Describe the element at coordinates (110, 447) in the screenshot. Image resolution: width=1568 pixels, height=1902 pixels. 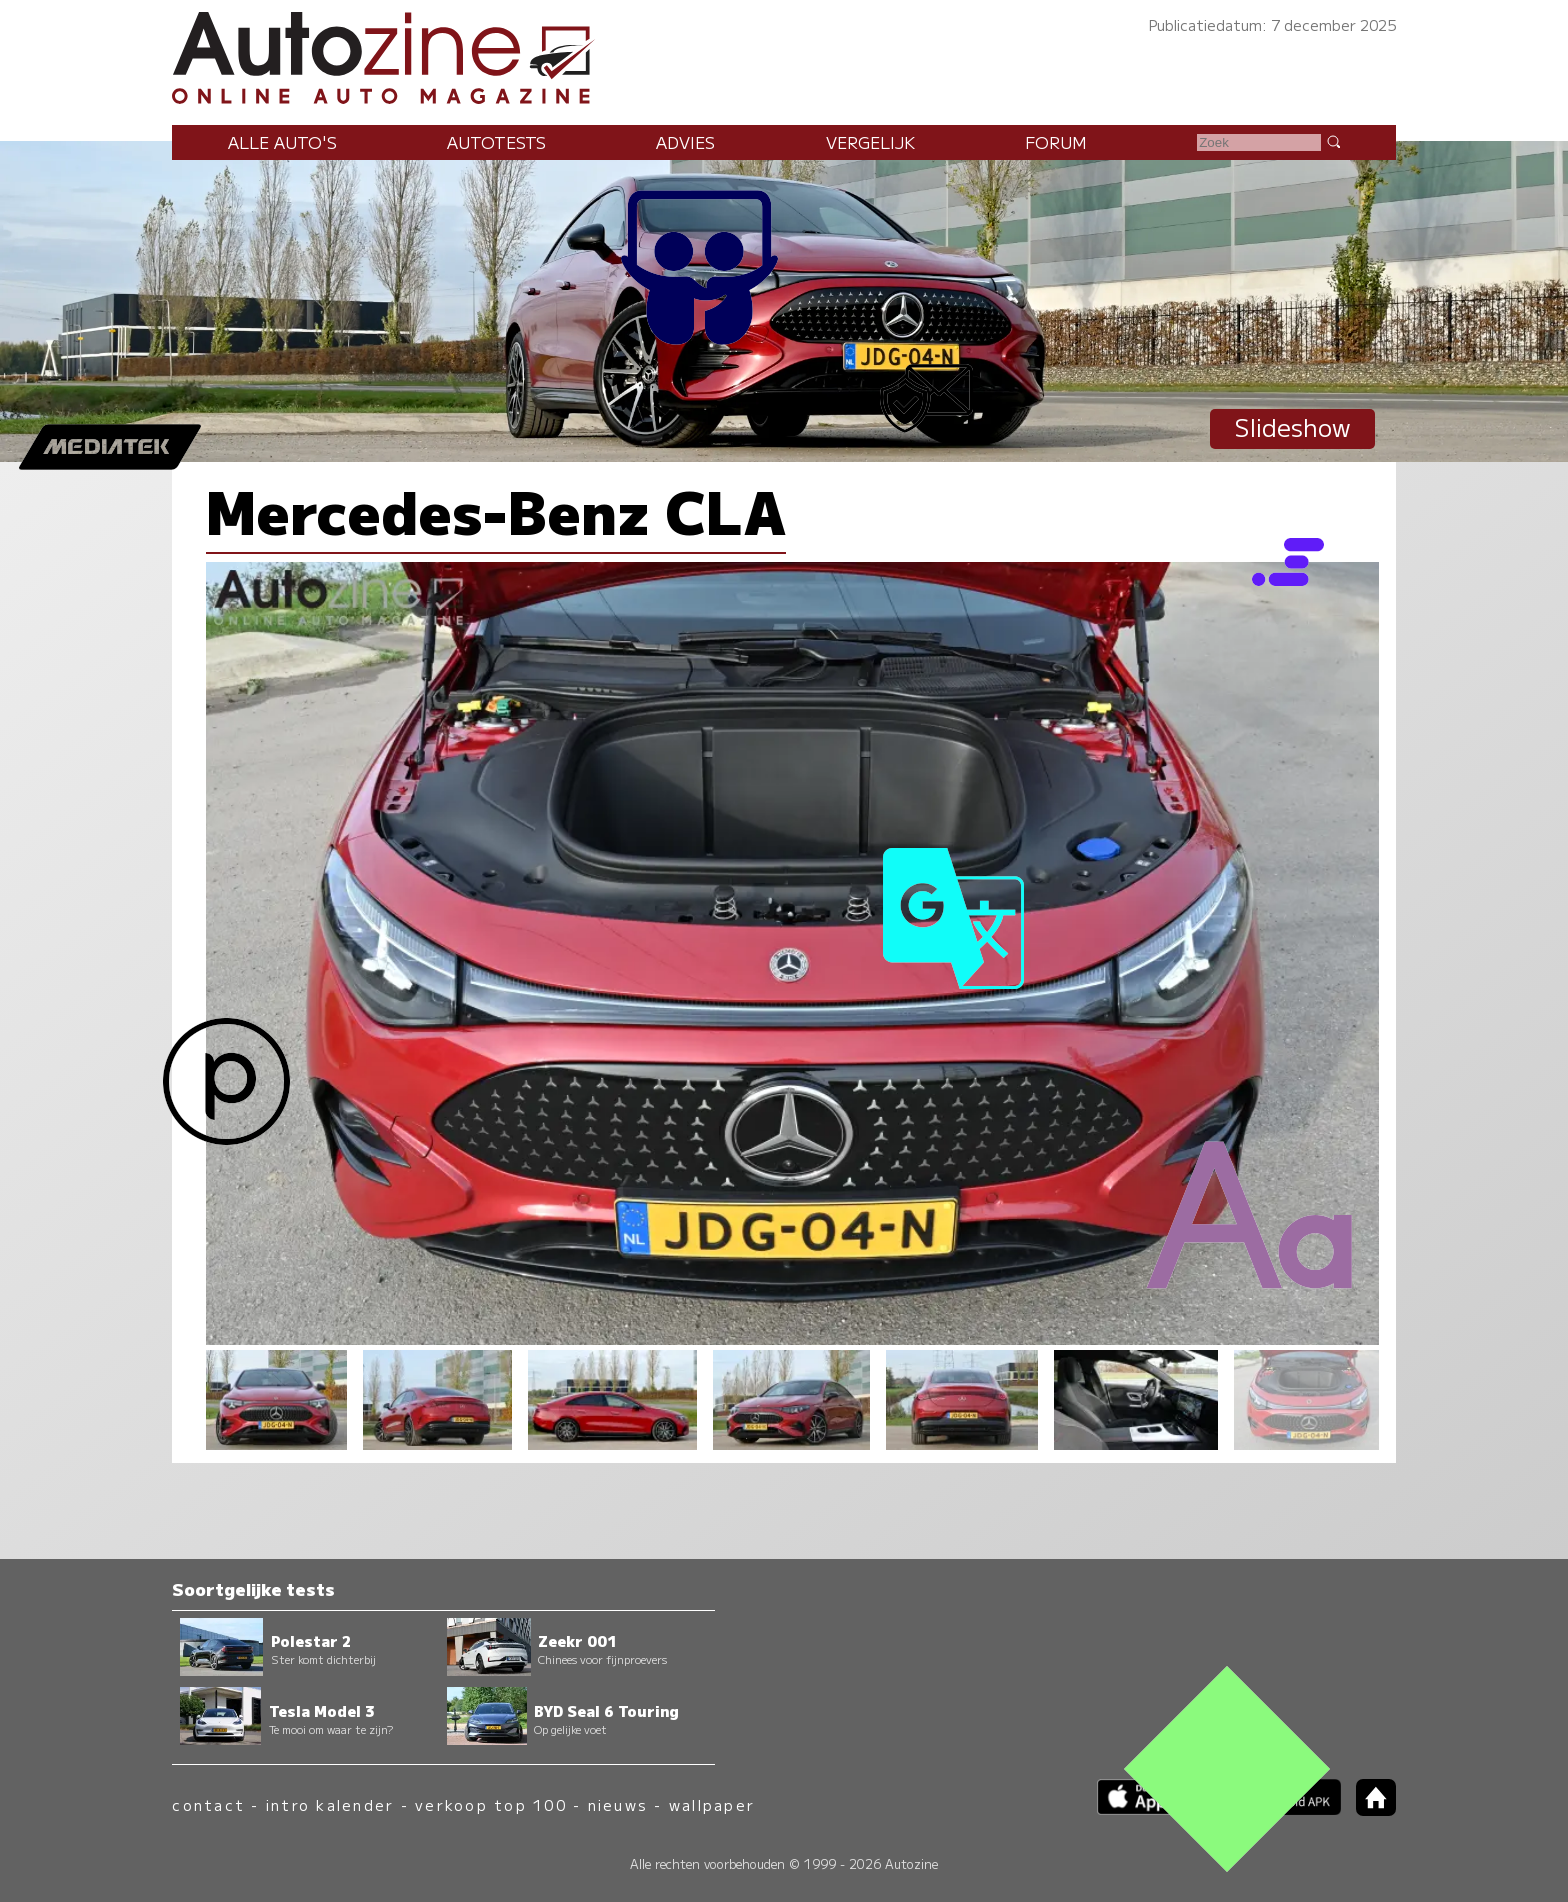
I see `MediaTek company logo` at that location.